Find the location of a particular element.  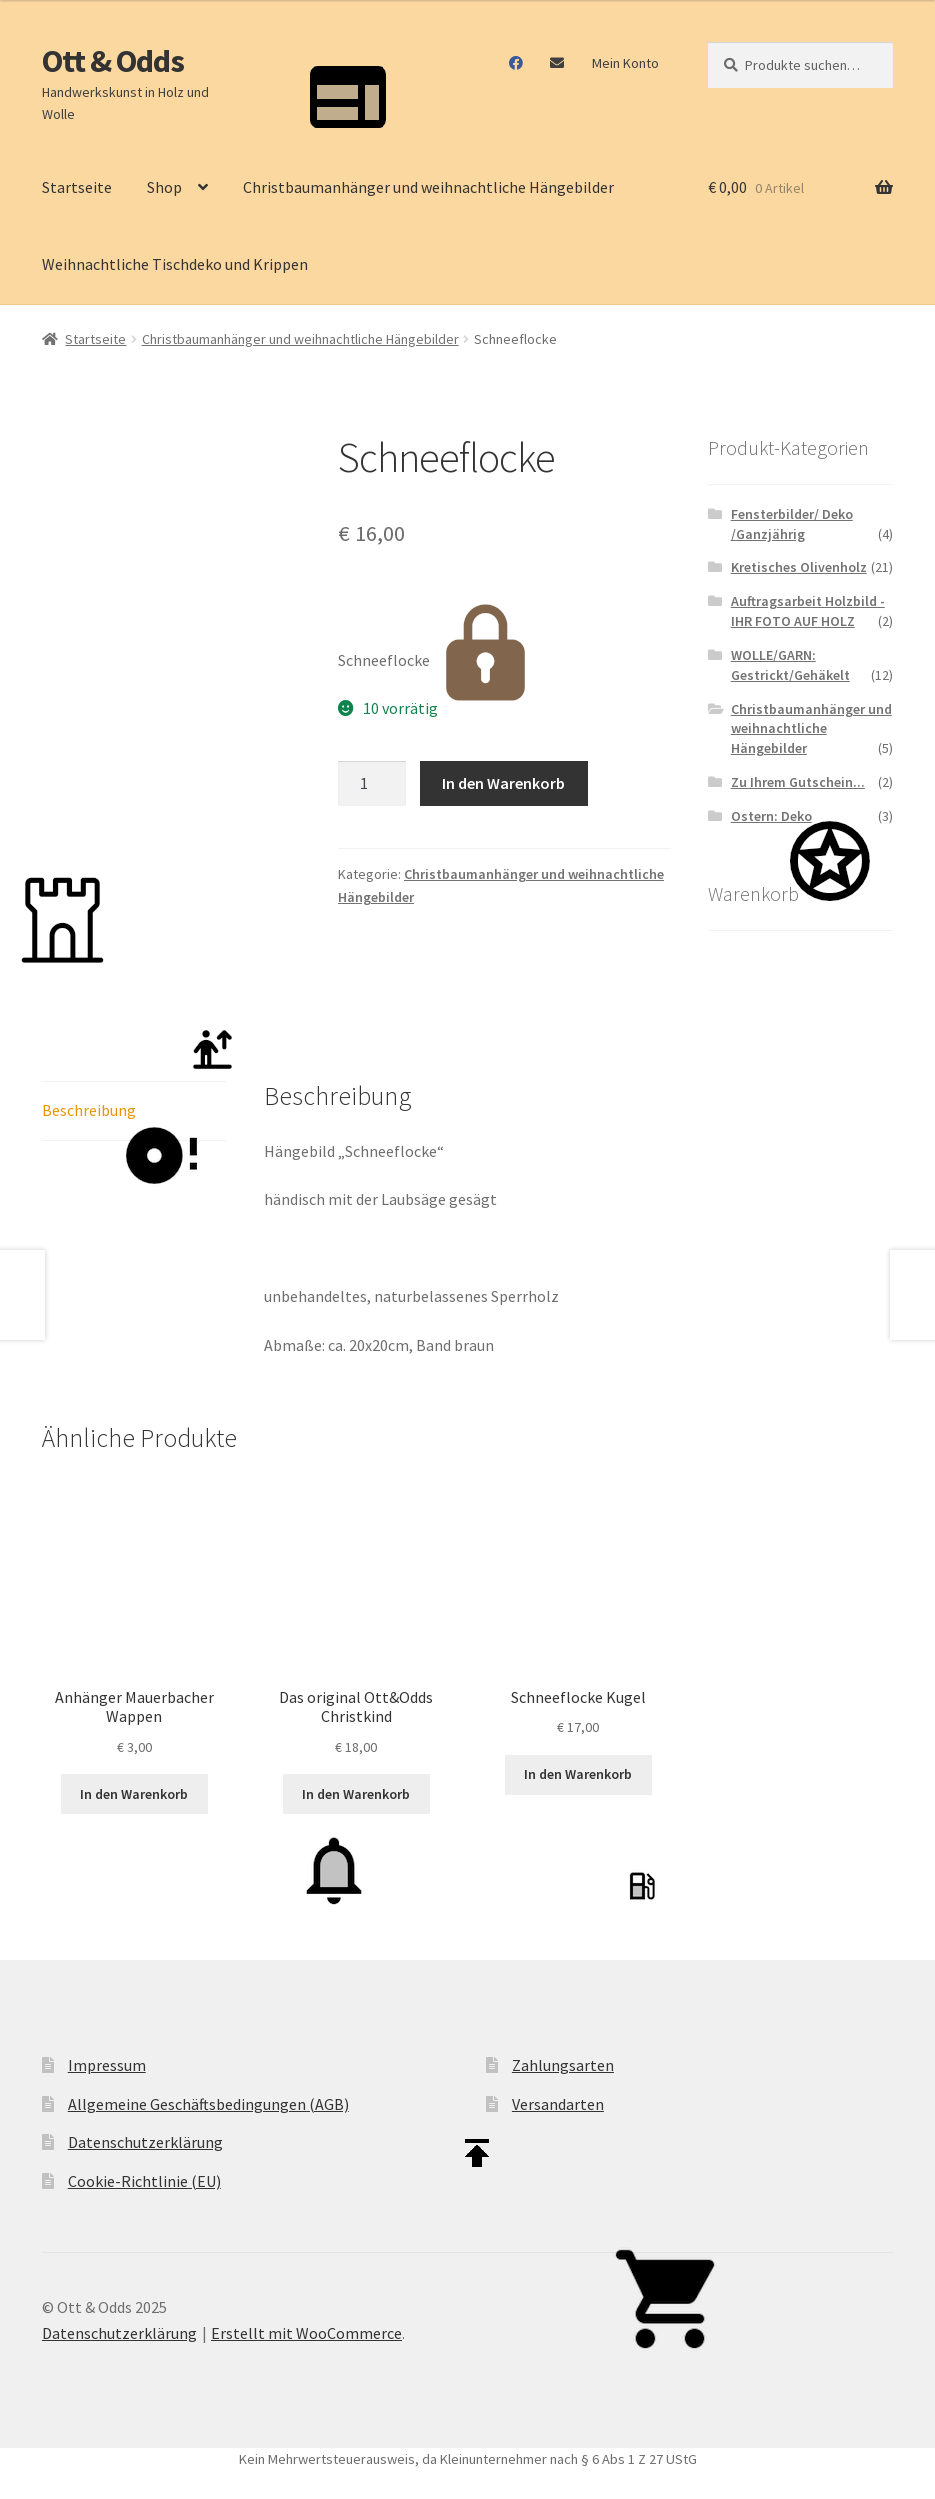

find nearby gas stations is located at coordinates (642, 1886).